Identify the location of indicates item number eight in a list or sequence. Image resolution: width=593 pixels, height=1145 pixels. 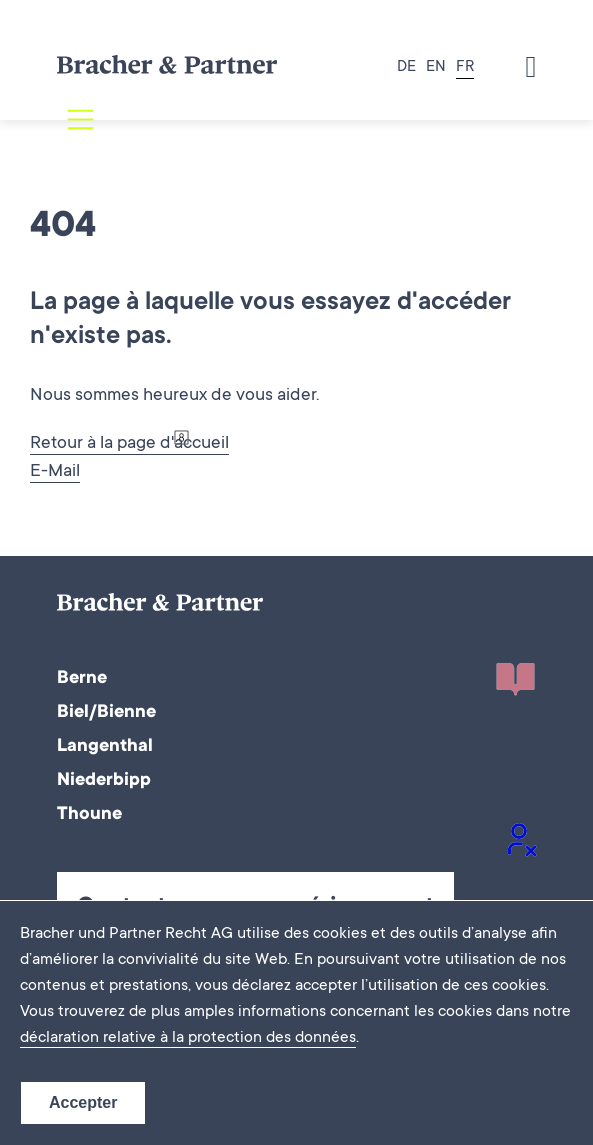
(181, 437).